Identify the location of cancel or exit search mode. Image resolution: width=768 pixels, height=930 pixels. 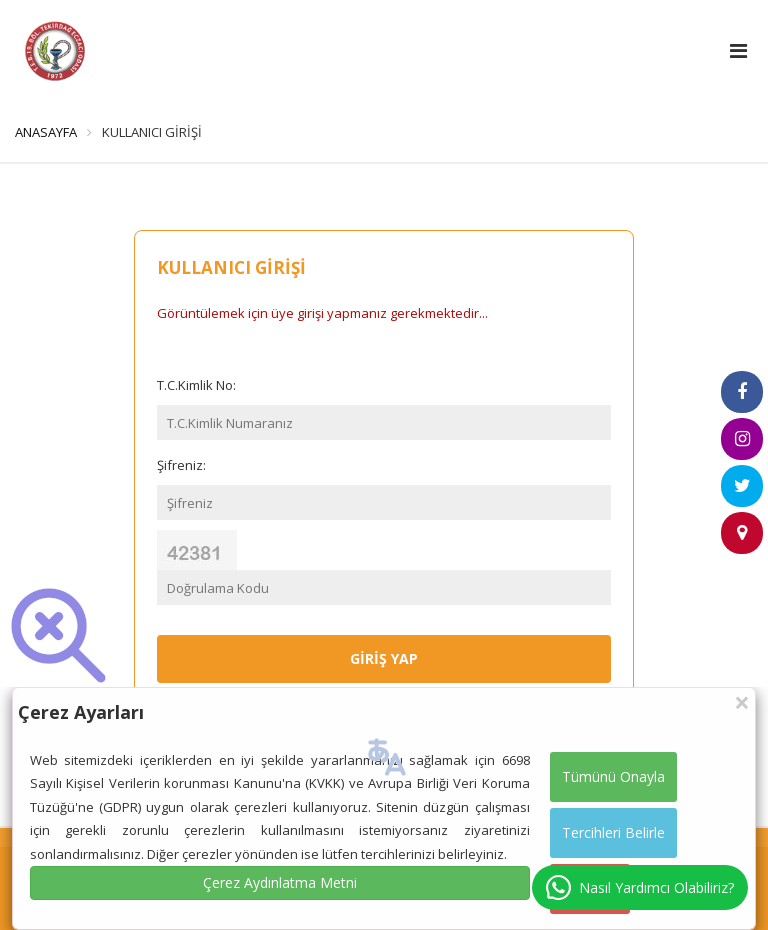
(58, 635).